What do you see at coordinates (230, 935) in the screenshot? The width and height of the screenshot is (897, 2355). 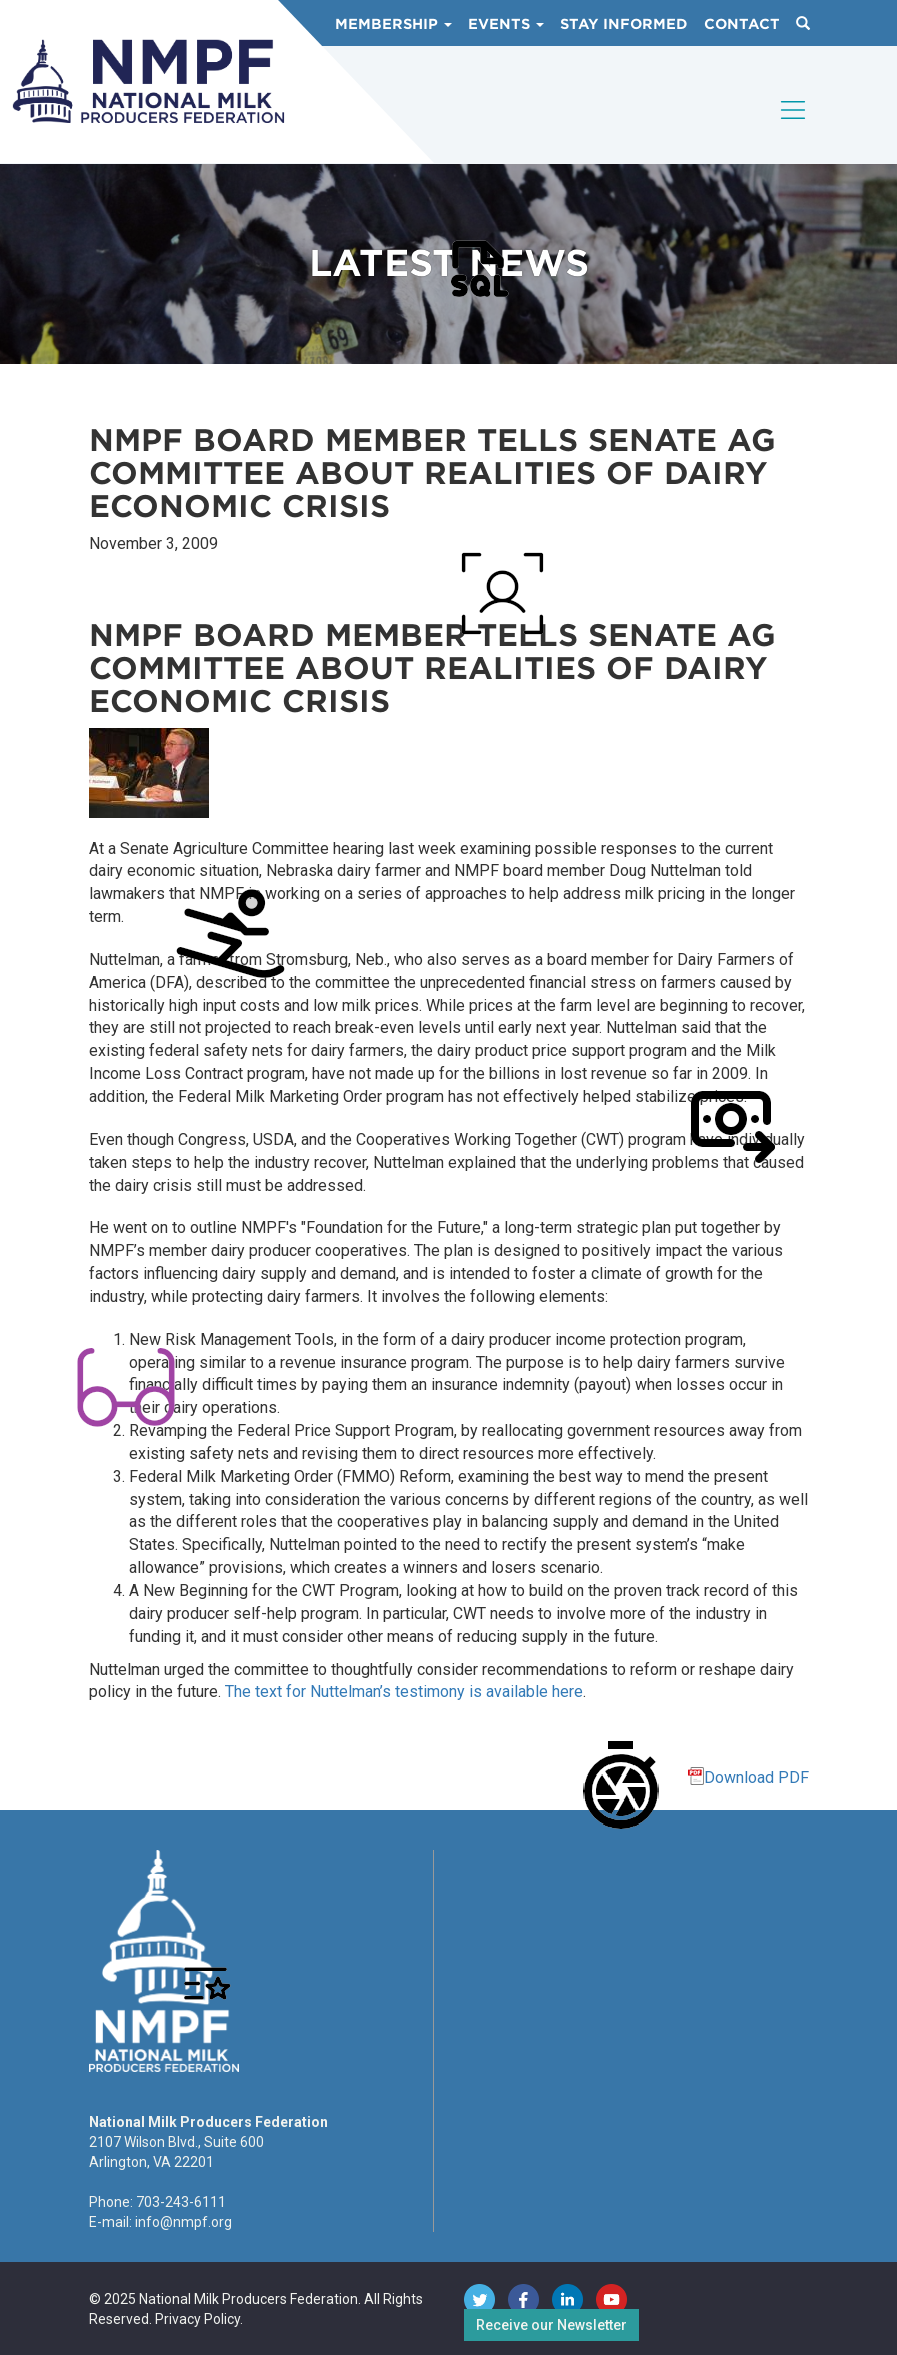 I see `access skiing or winter sports activities` at bounding box center [230, 935].